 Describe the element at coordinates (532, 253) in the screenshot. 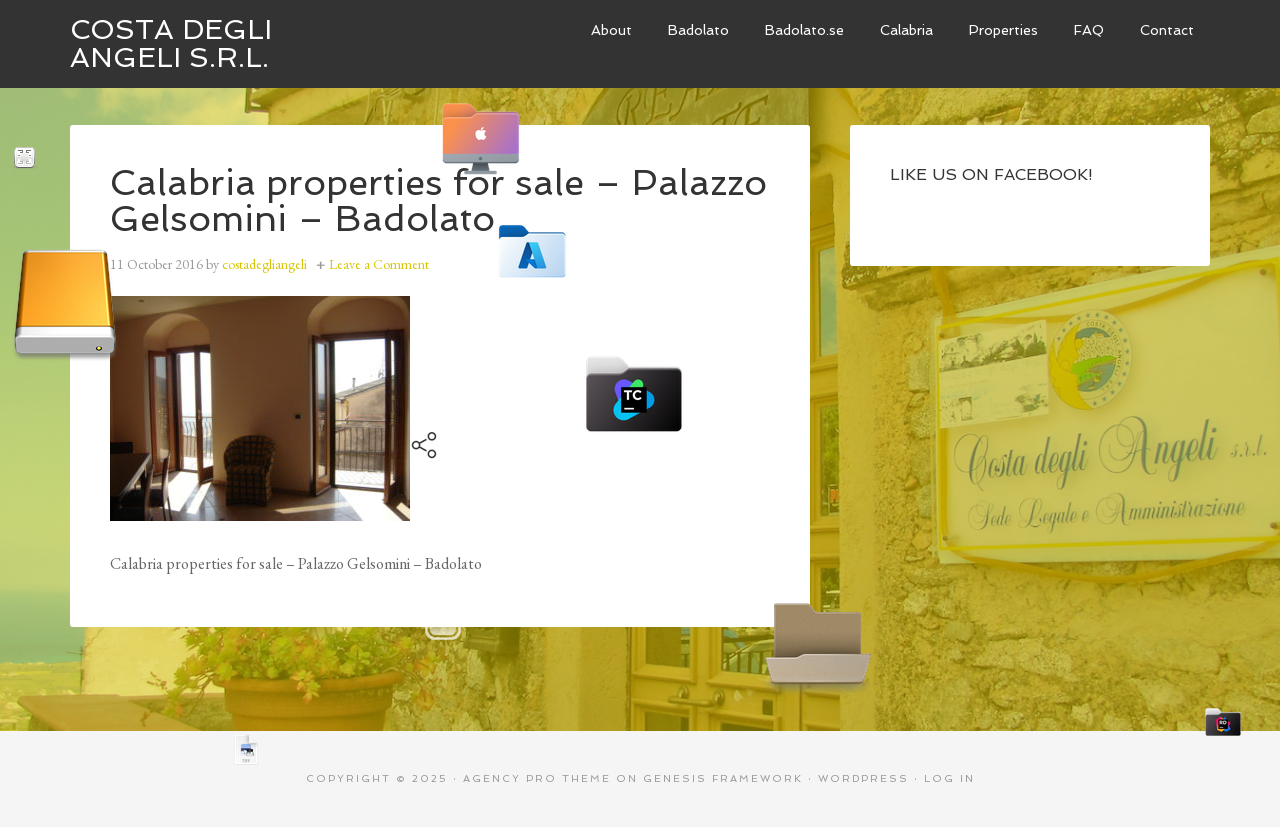

I see `open microsoft azure project folder` at that location.